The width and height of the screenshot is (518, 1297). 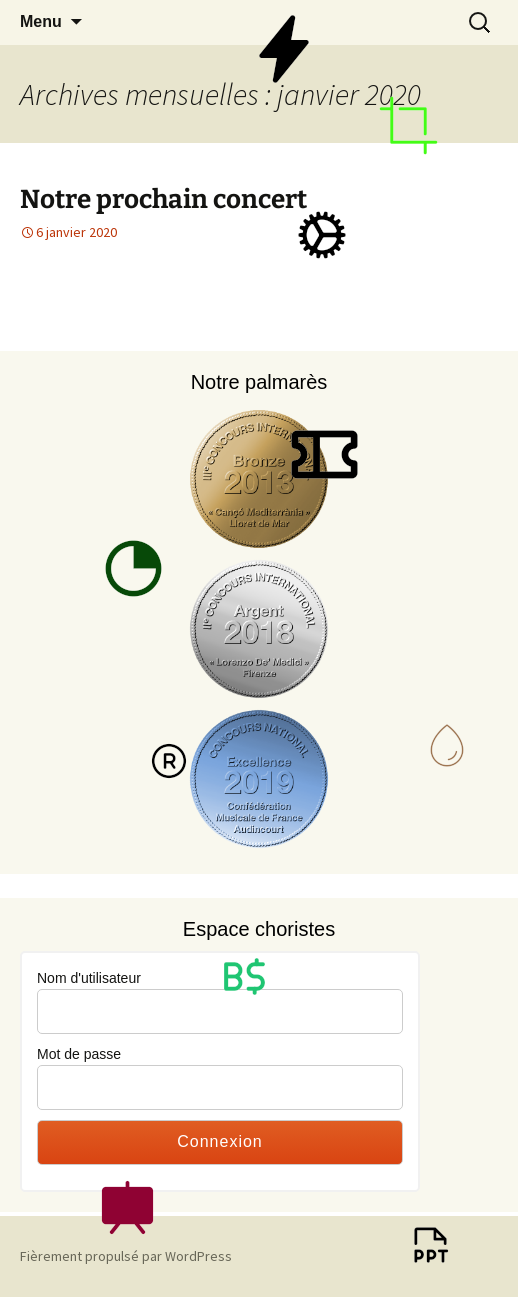 What do you see at coordinates (324, 454) in the screenshot?
I see `view your tickets or passes` at bounding box center [324, 454].